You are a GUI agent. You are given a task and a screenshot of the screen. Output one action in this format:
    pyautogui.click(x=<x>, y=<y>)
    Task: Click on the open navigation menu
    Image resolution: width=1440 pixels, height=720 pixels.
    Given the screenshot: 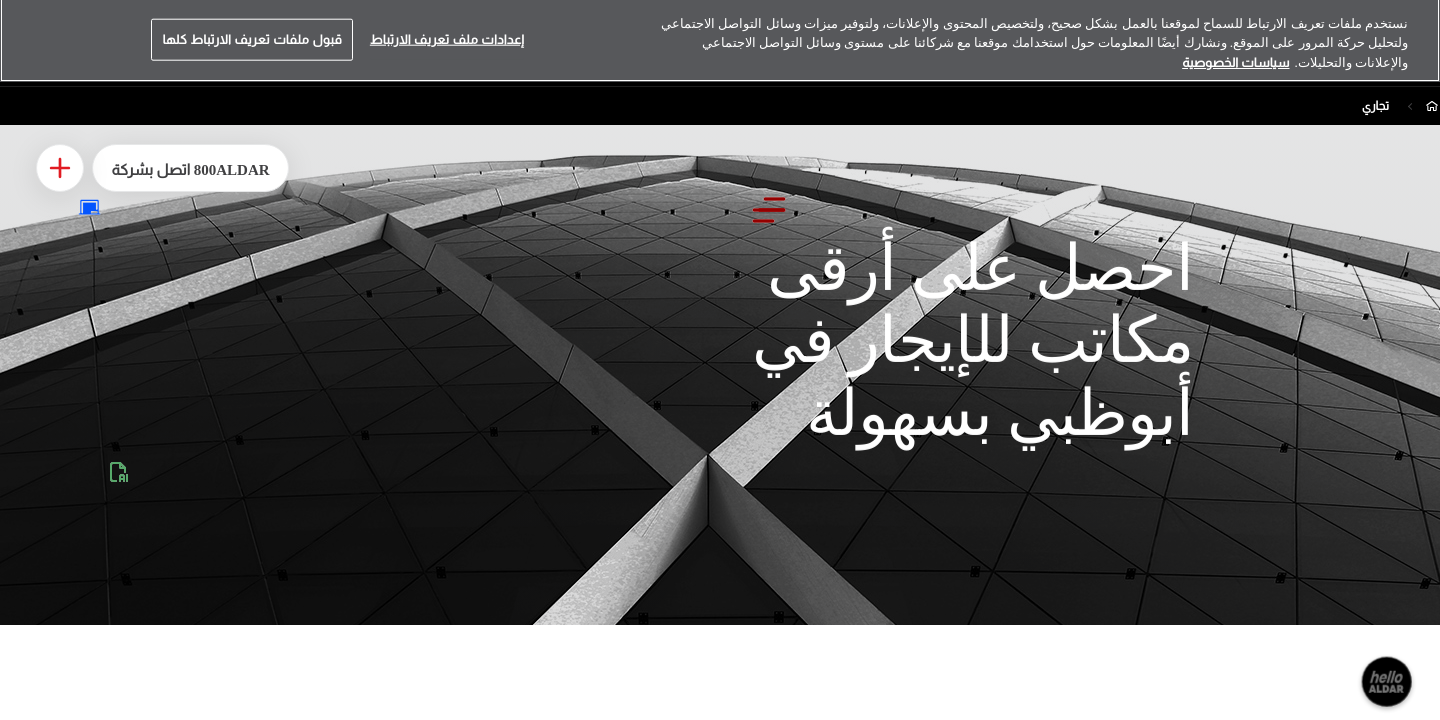 What is the action you would take?
    pyautogui.click(x=769, y=210)
    